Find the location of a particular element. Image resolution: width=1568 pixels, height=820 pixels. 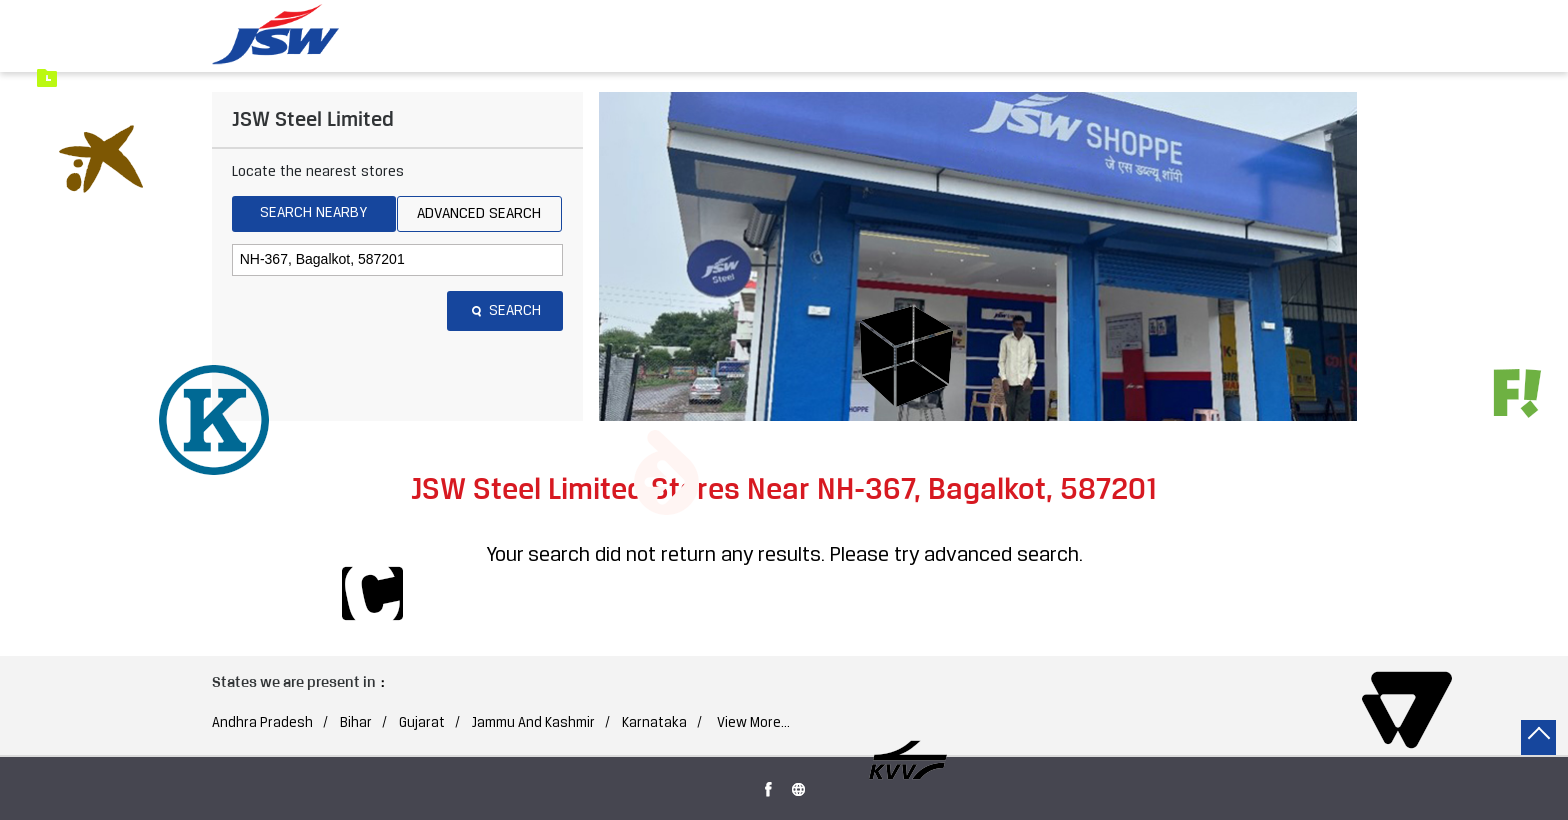

doctrine PHP database library logo is located at coordinates (666, 472).